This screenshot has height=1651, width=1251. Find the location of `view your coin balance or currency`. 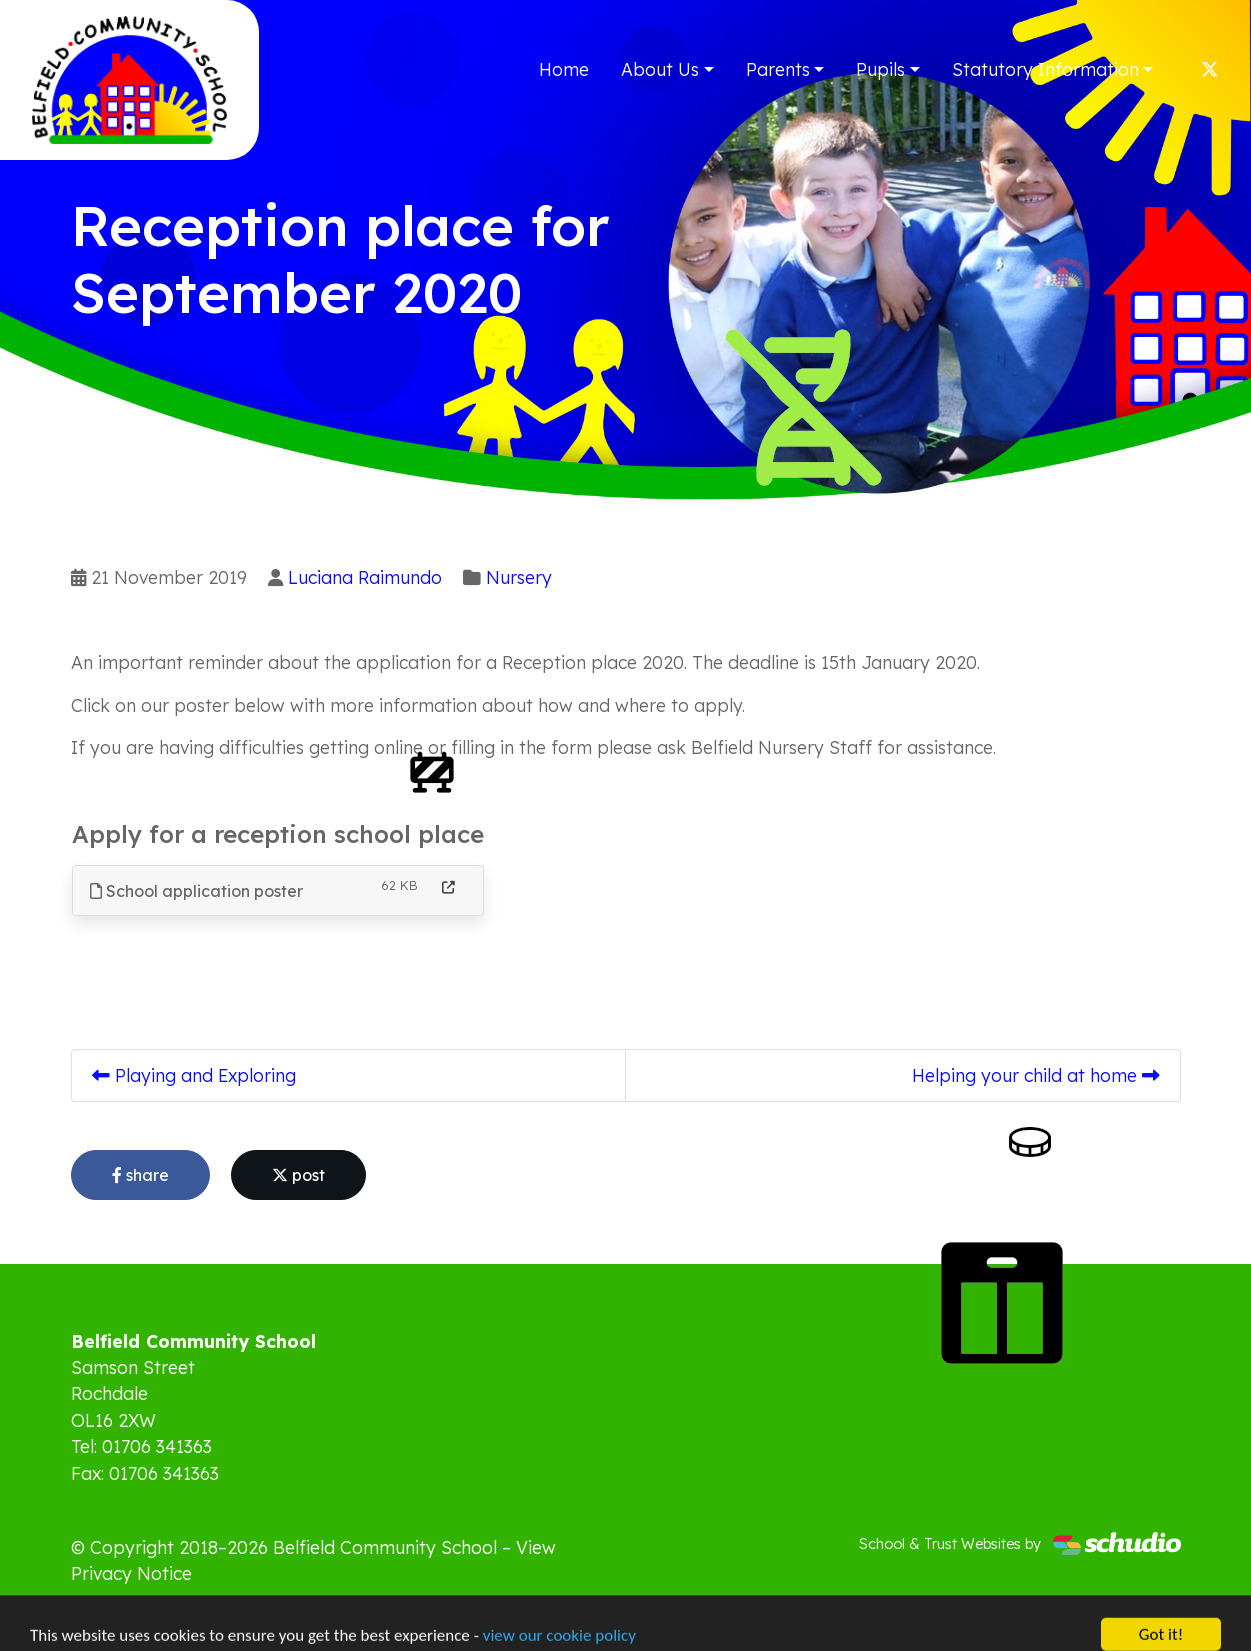

view your coin balance or currency is located at coordinates (1030, 1142).